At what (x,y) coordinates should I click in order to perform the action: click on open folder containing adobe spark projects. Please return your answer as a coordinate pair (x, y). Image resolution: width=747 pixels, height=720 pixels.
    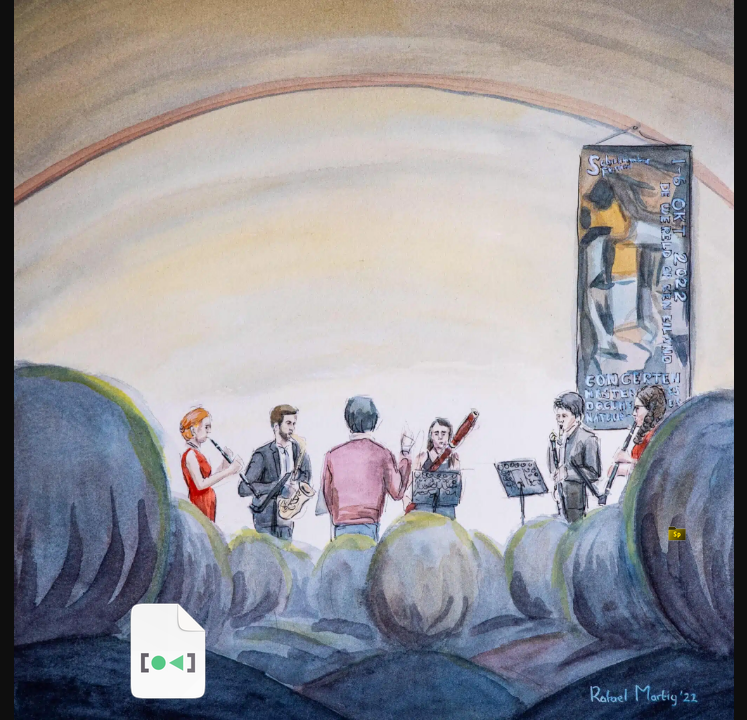
    Looking at the image, I should click on (677, 534).